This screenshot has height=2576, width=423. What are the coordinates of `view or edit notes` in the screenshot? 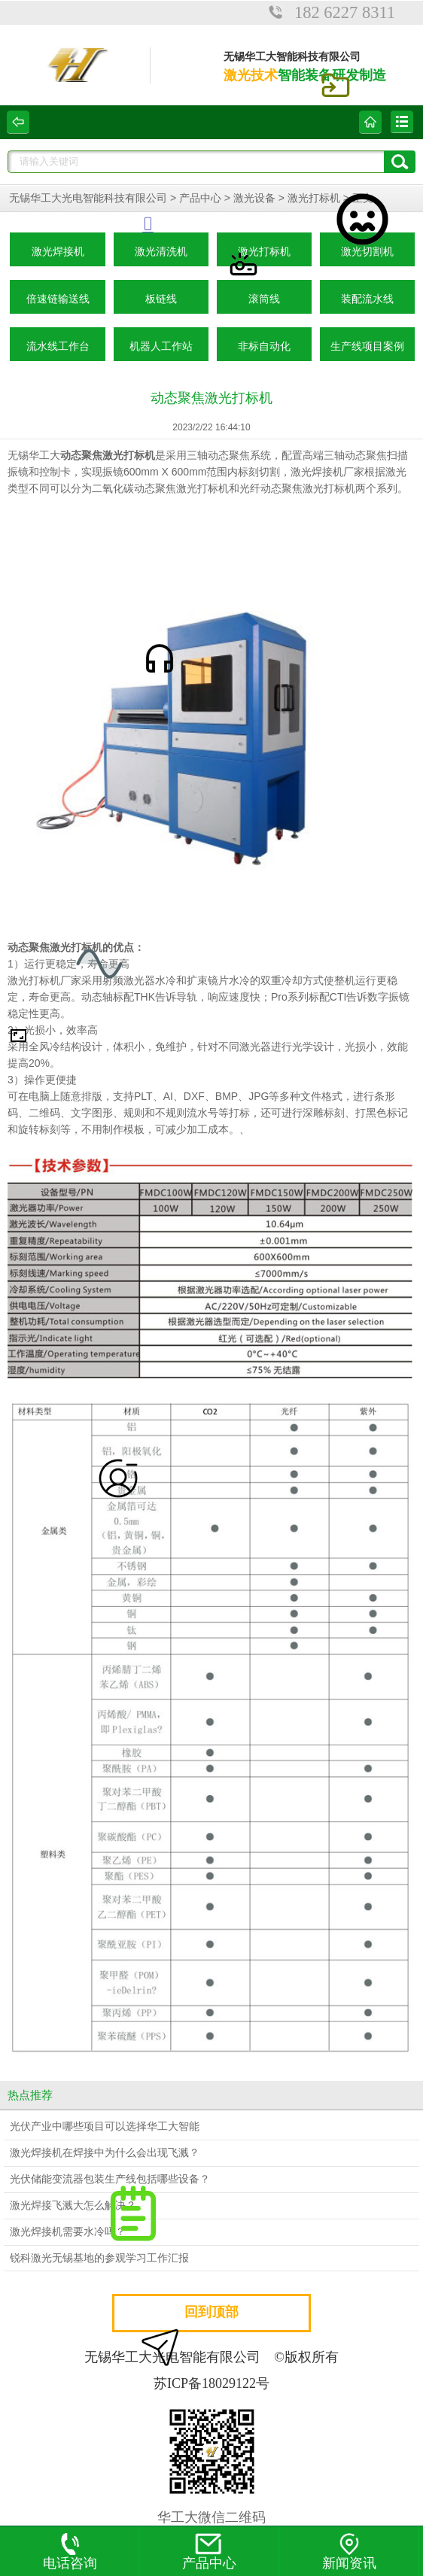 It's located at (133, 2213).